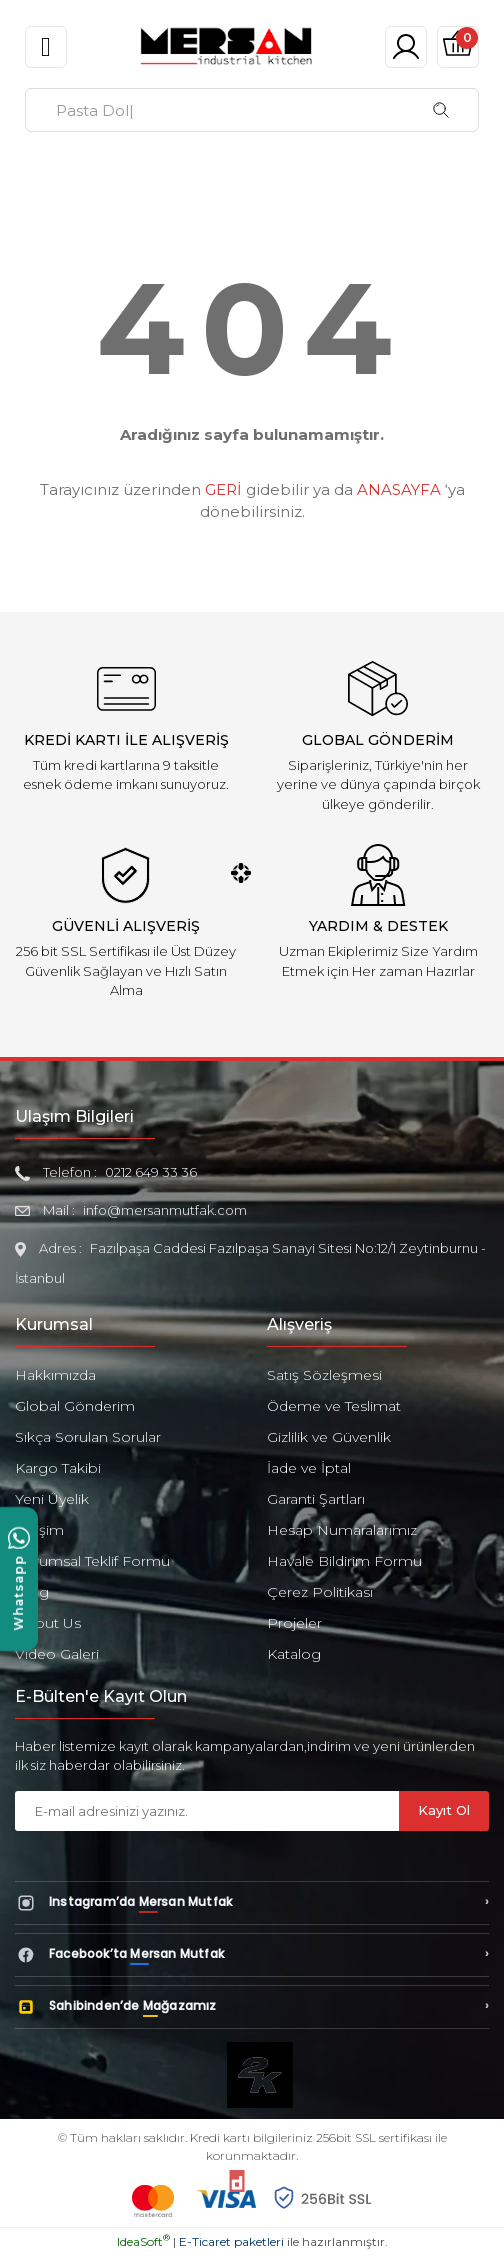 The image size is (504, 2256). Describe the element at coordinates (237, 2181) in the screenshot. I see `containerd container runtime logo` at that location.